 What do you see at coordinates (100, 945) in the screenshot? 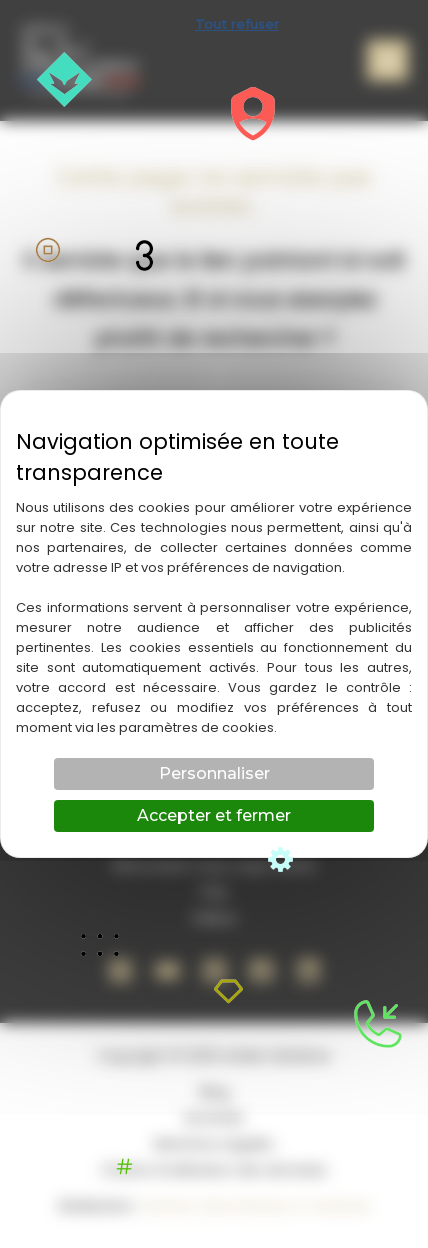
I see `drag to reorder items` at bounding box center [100, 945].